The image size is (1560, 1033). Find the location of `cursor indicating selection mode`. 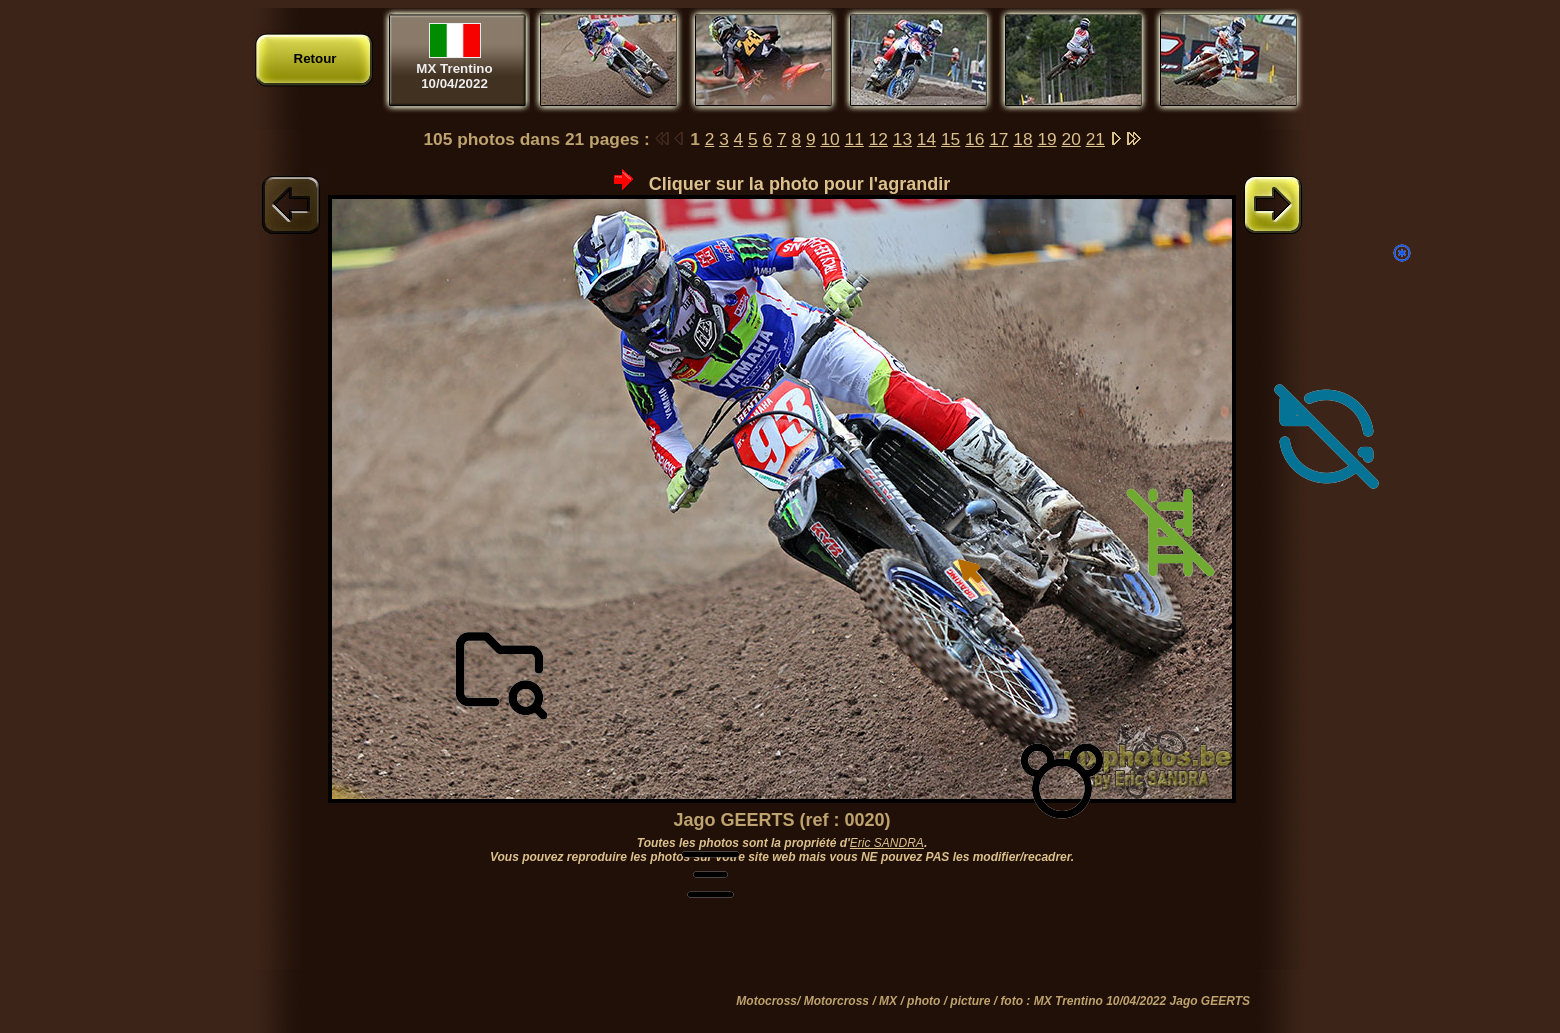

cursor indicating selection mode is located at coordinates (970, 571).